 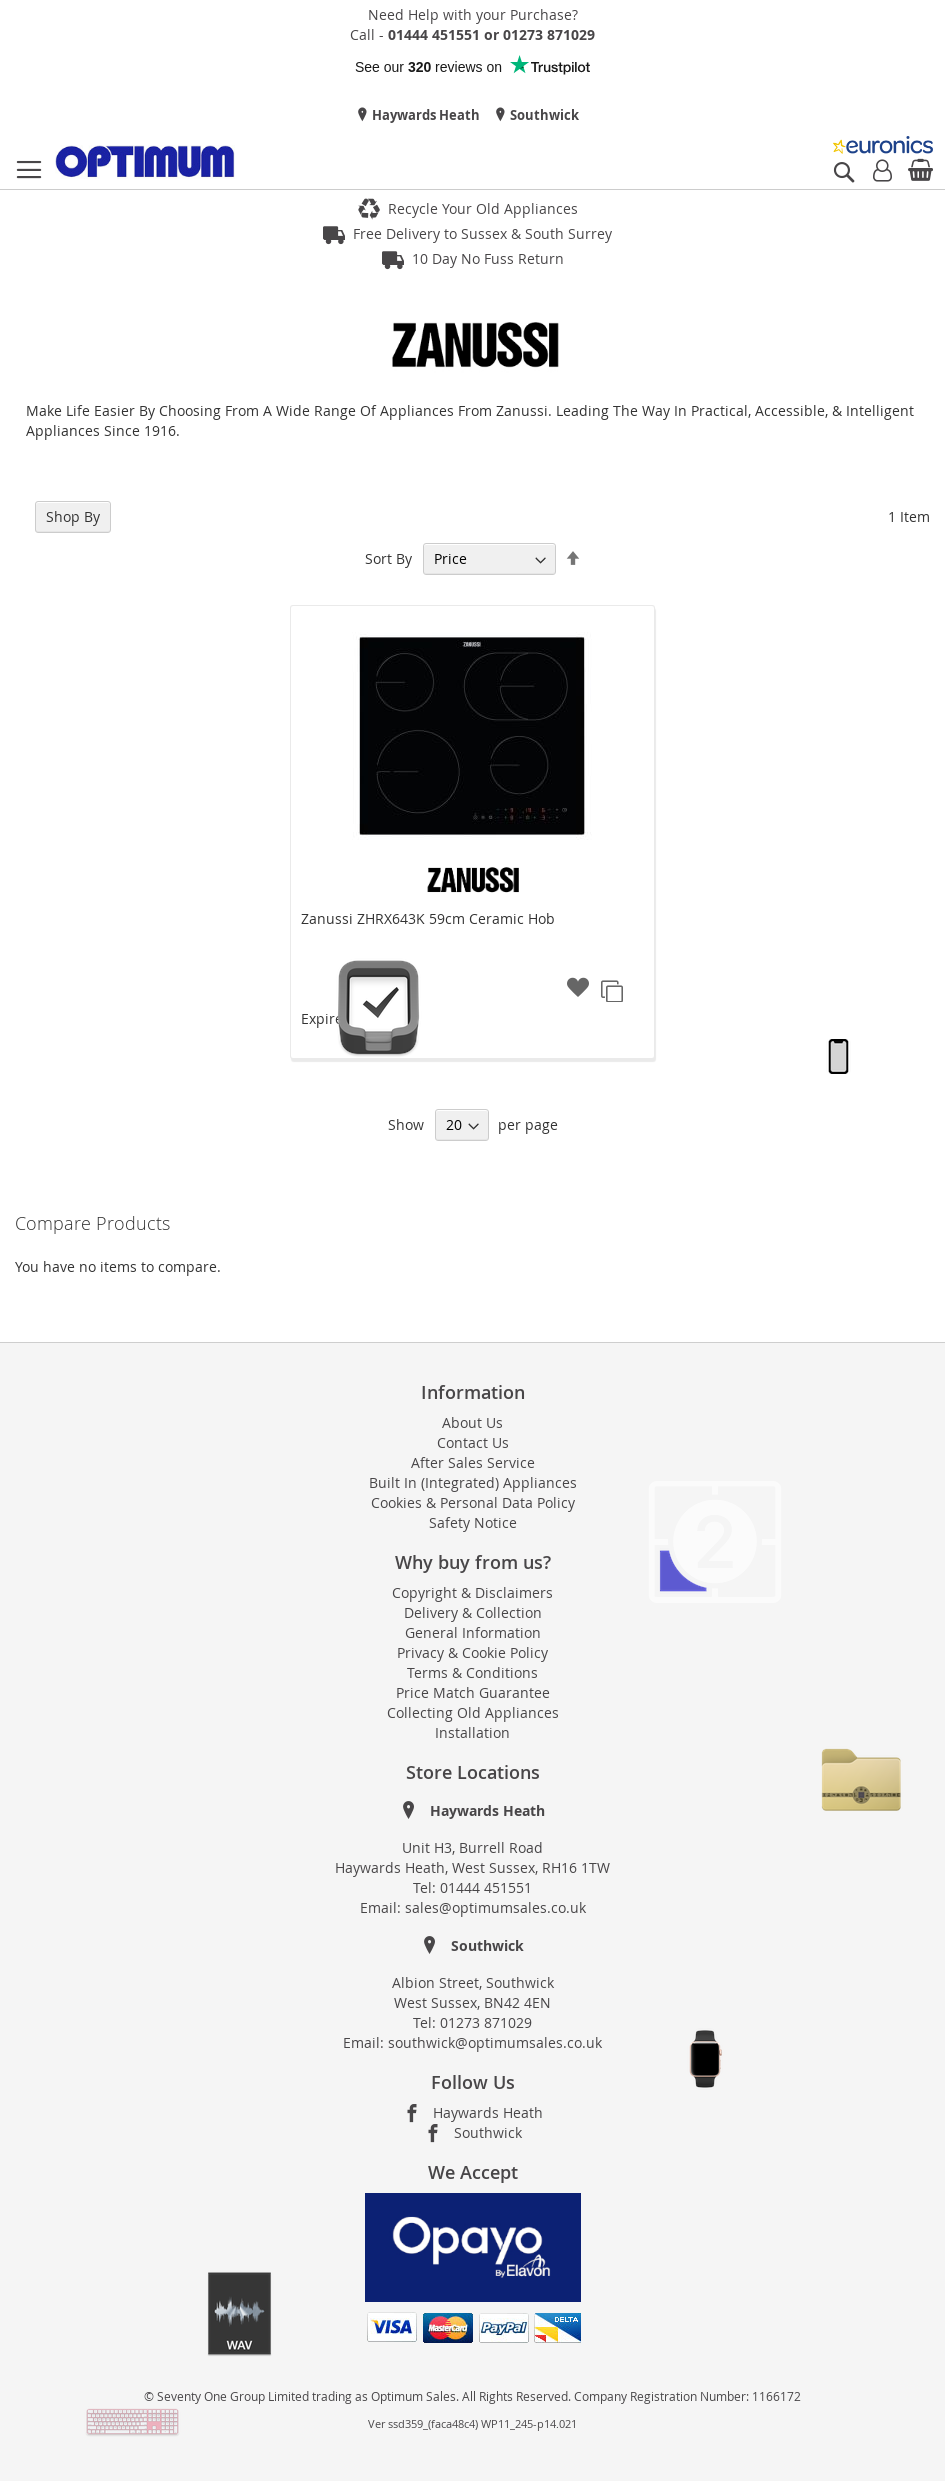 What do you see at coordinates (838, 1056) in the screenshot?
I see `iPhone with Face ID in device sidebar` at bounding box center [838, 1056].